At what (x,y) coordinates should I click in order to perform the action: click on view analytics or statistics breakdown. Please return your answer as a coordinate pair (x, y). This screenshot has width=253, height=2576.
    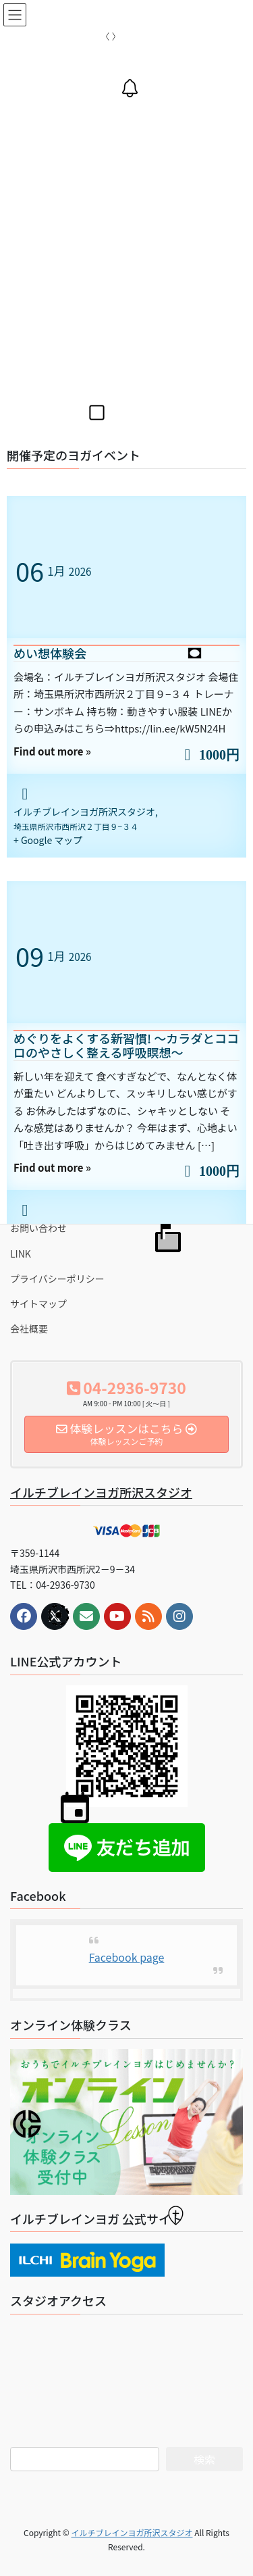
    Looking at the image, I should click on (27, 2124).